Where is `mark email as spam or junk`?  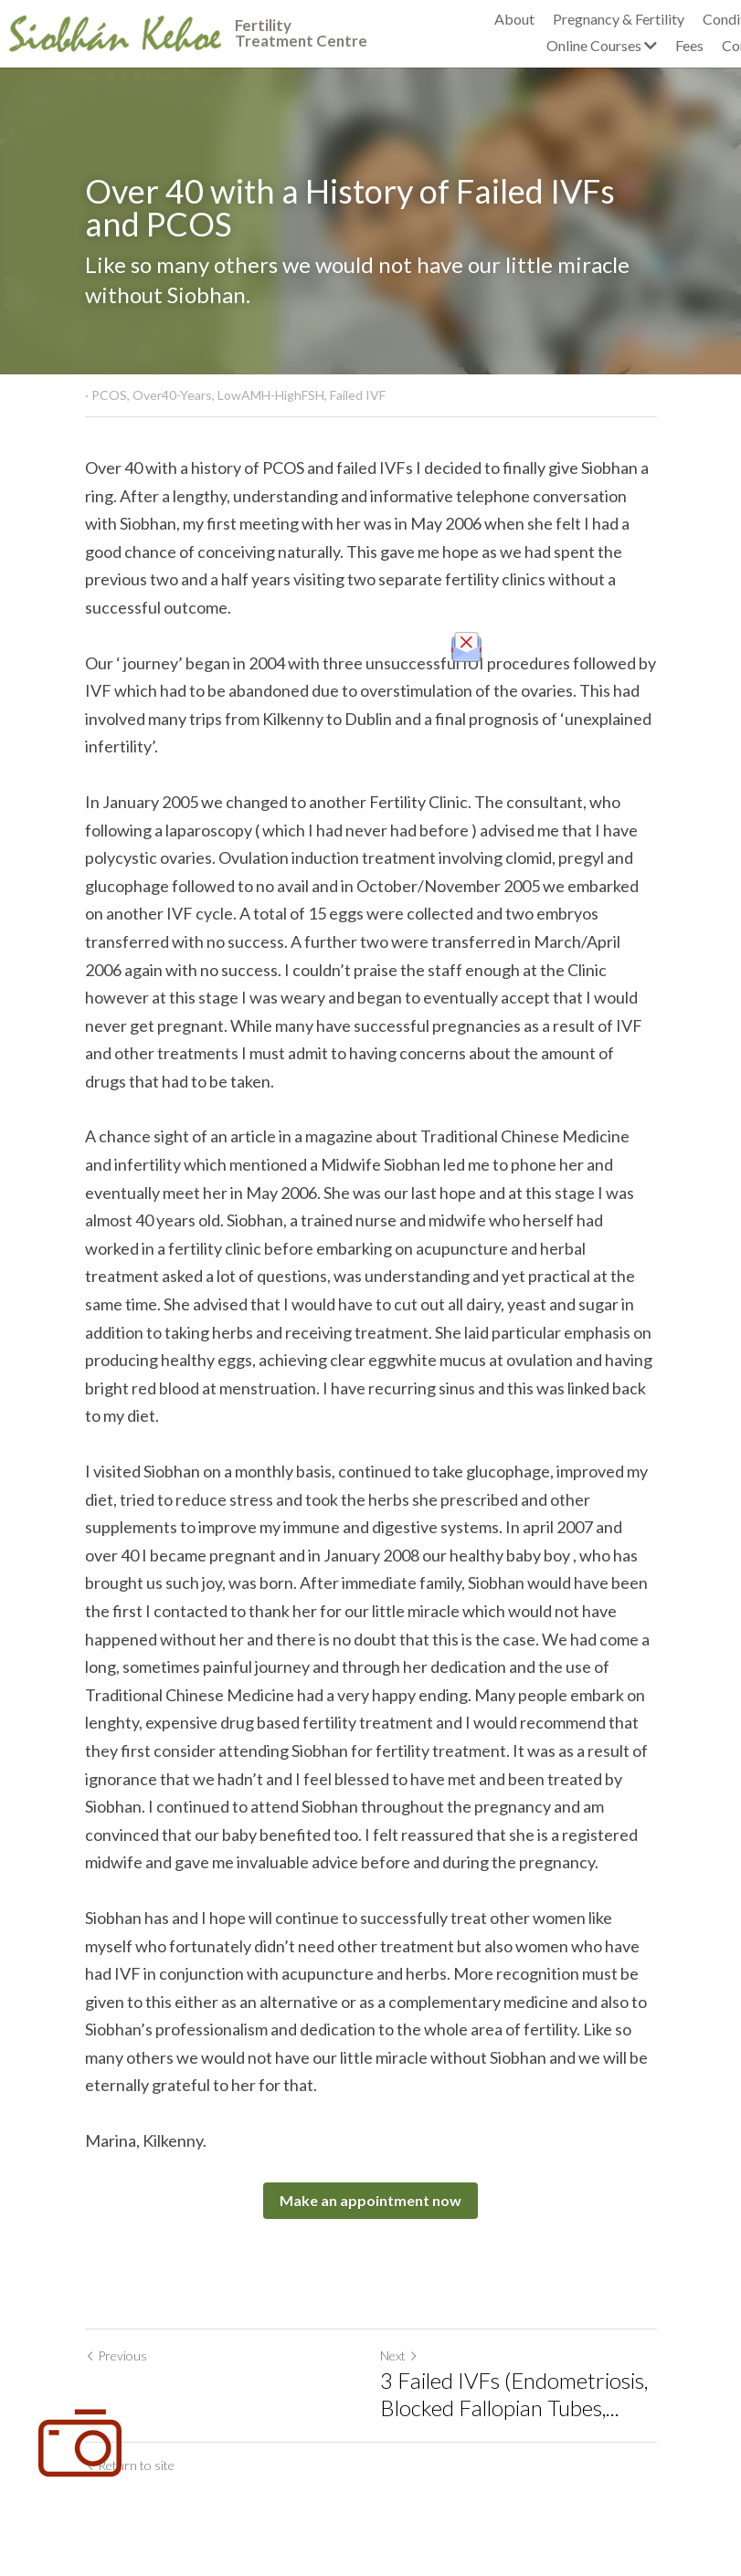
mark email as spam or junk is located at coordinates (466, 647).